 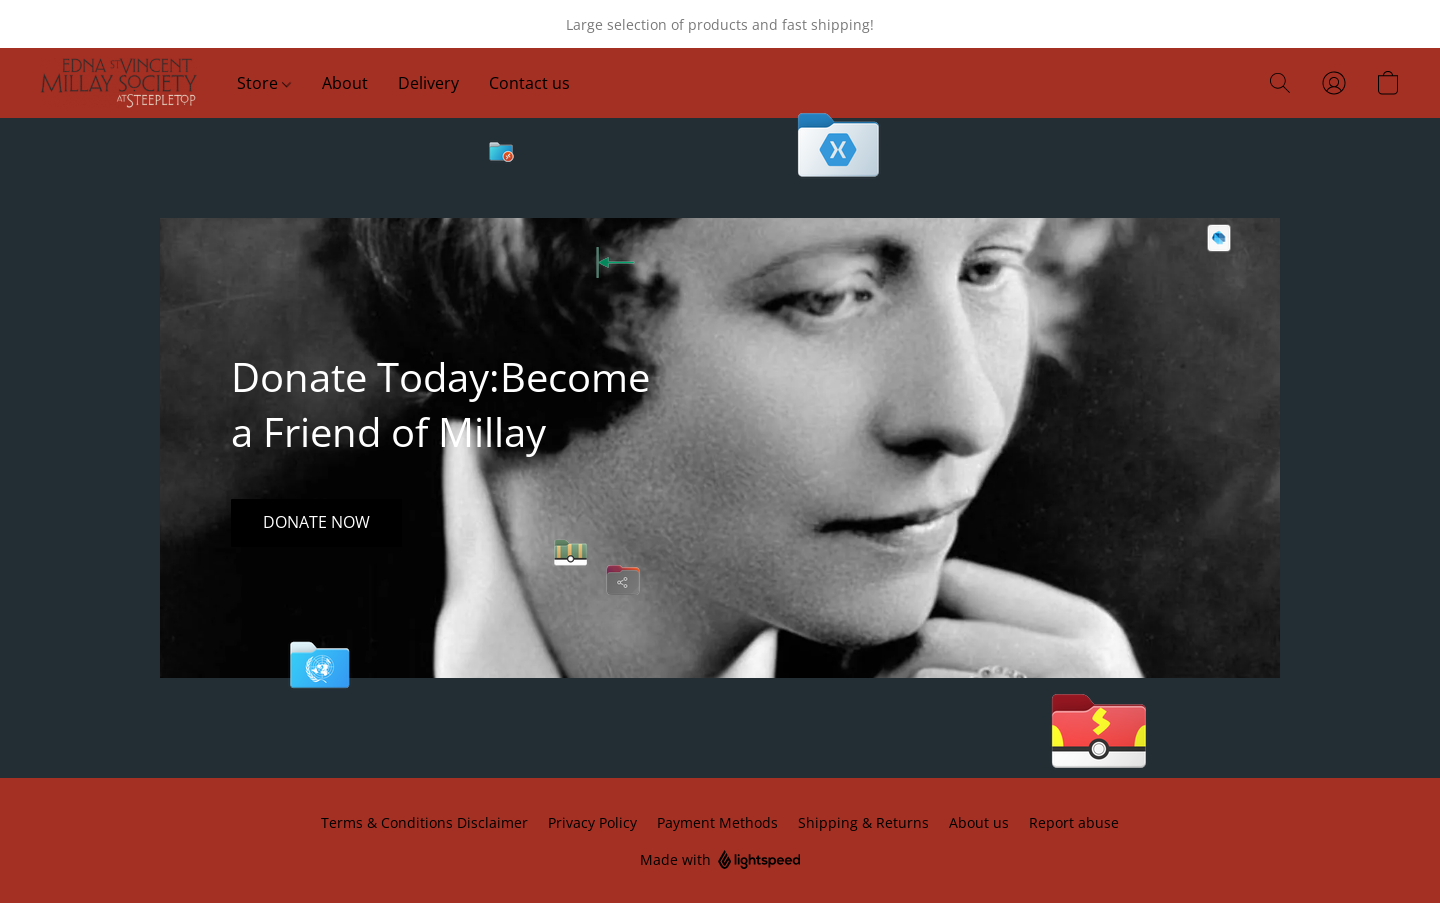 I want to click on folder containing pokémon safari ball themed content, so click(x=570, y=553).